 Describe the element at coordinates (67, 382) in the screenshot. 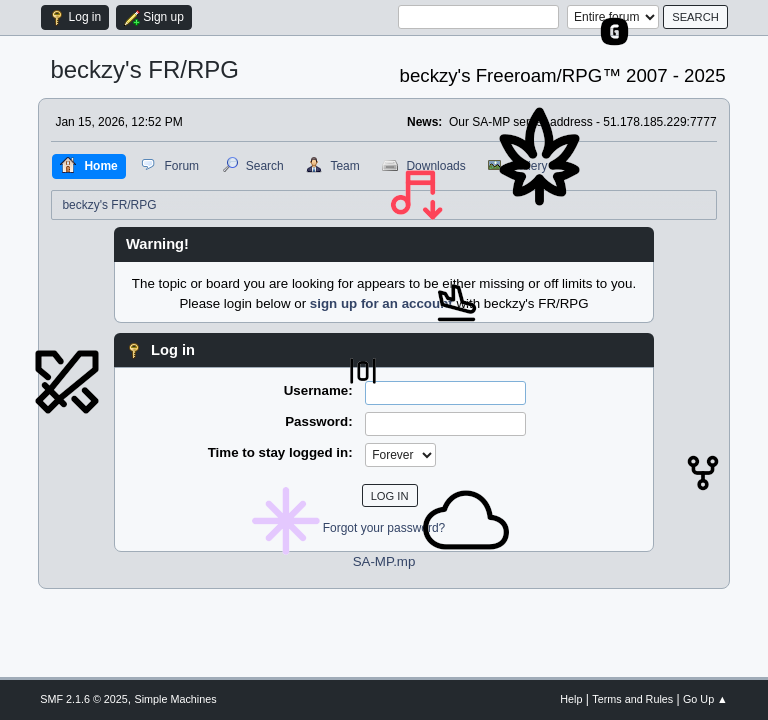

I see `start a battle or combat mode` at that location.